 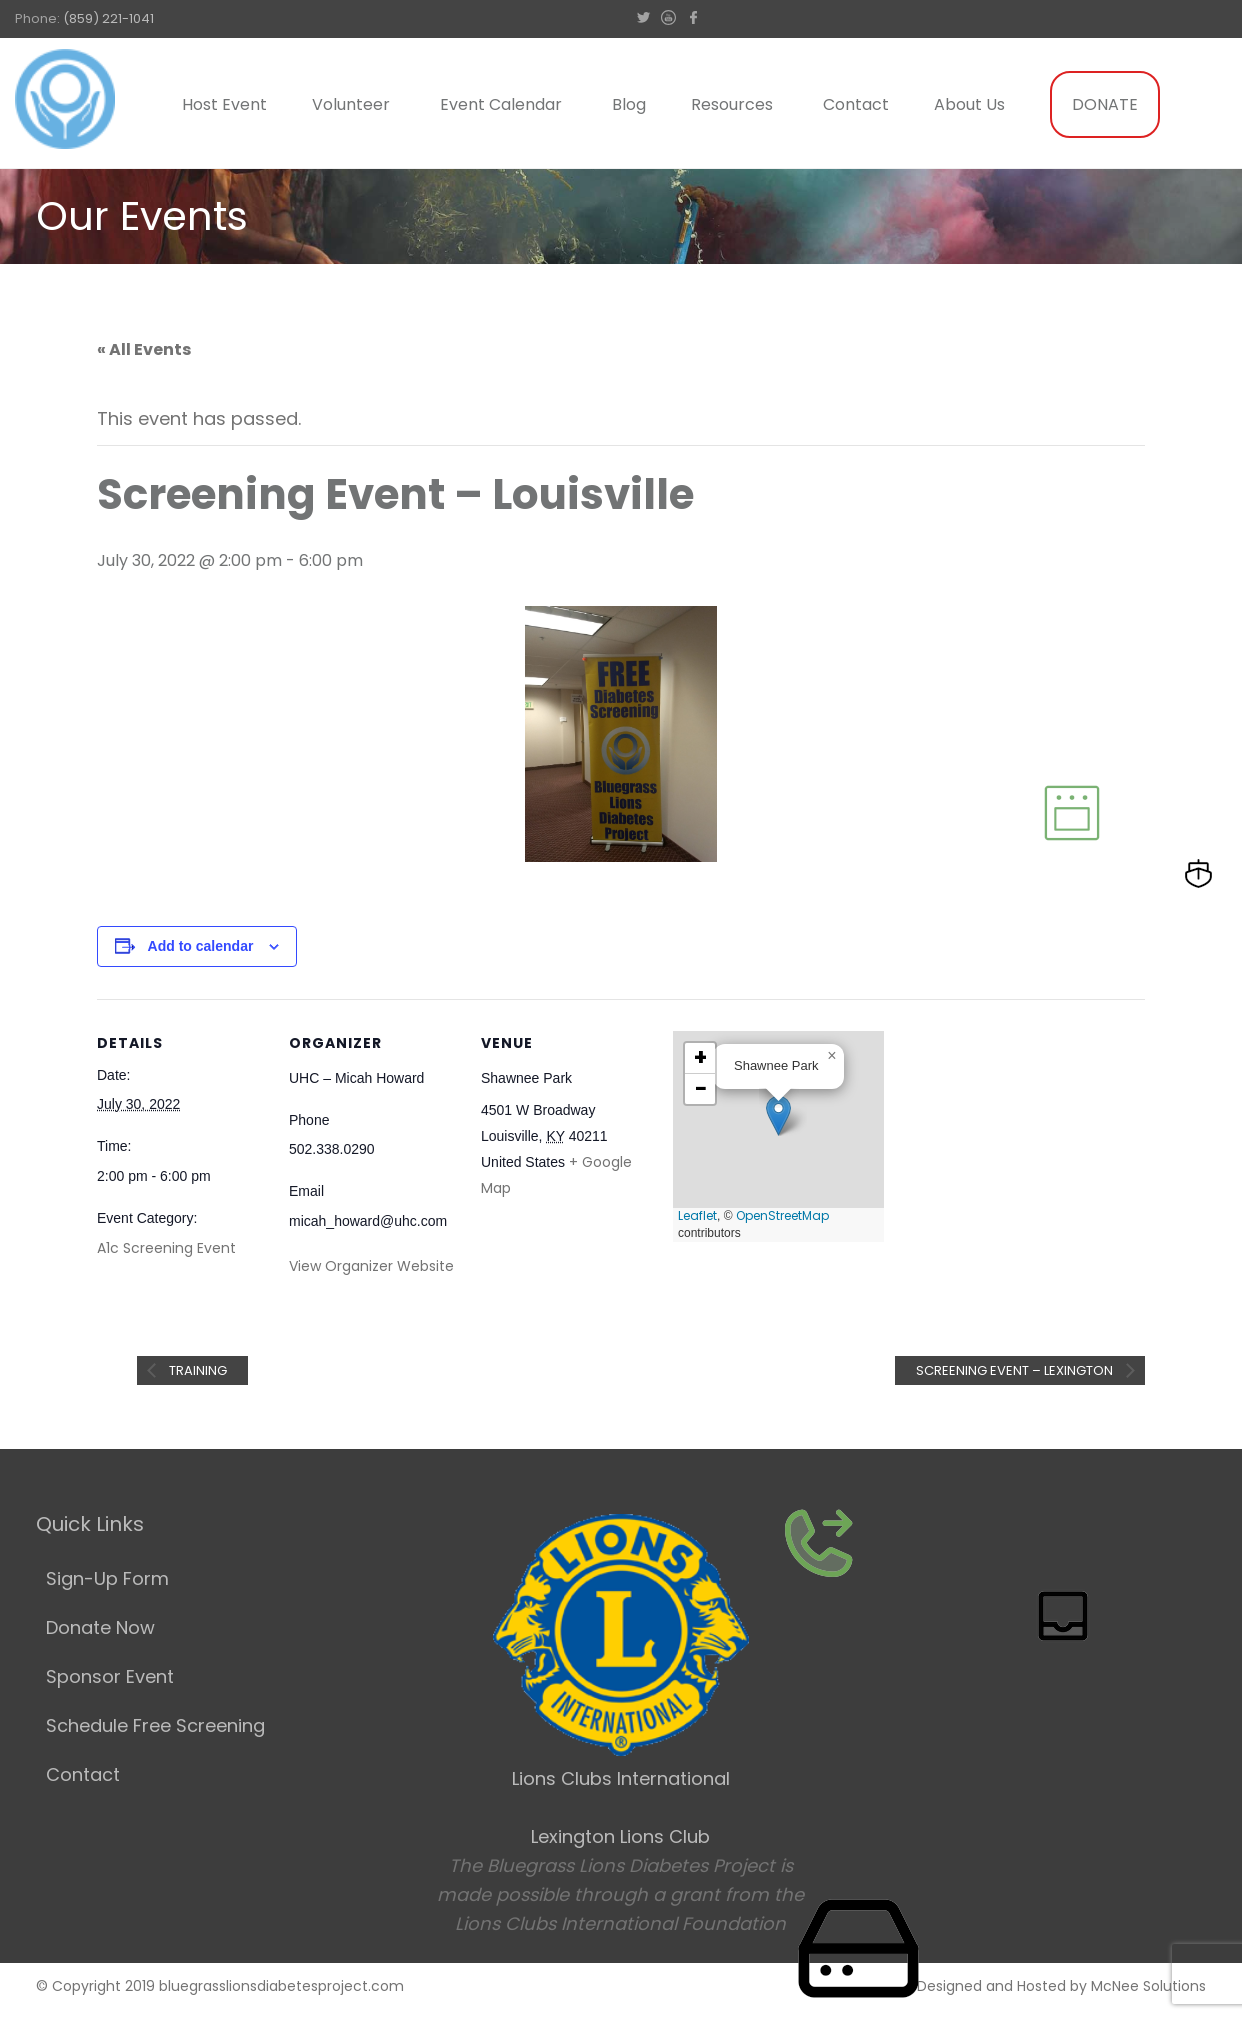 I want to click on access oven or cooking appliance controls, so click(x=1072, y=813).